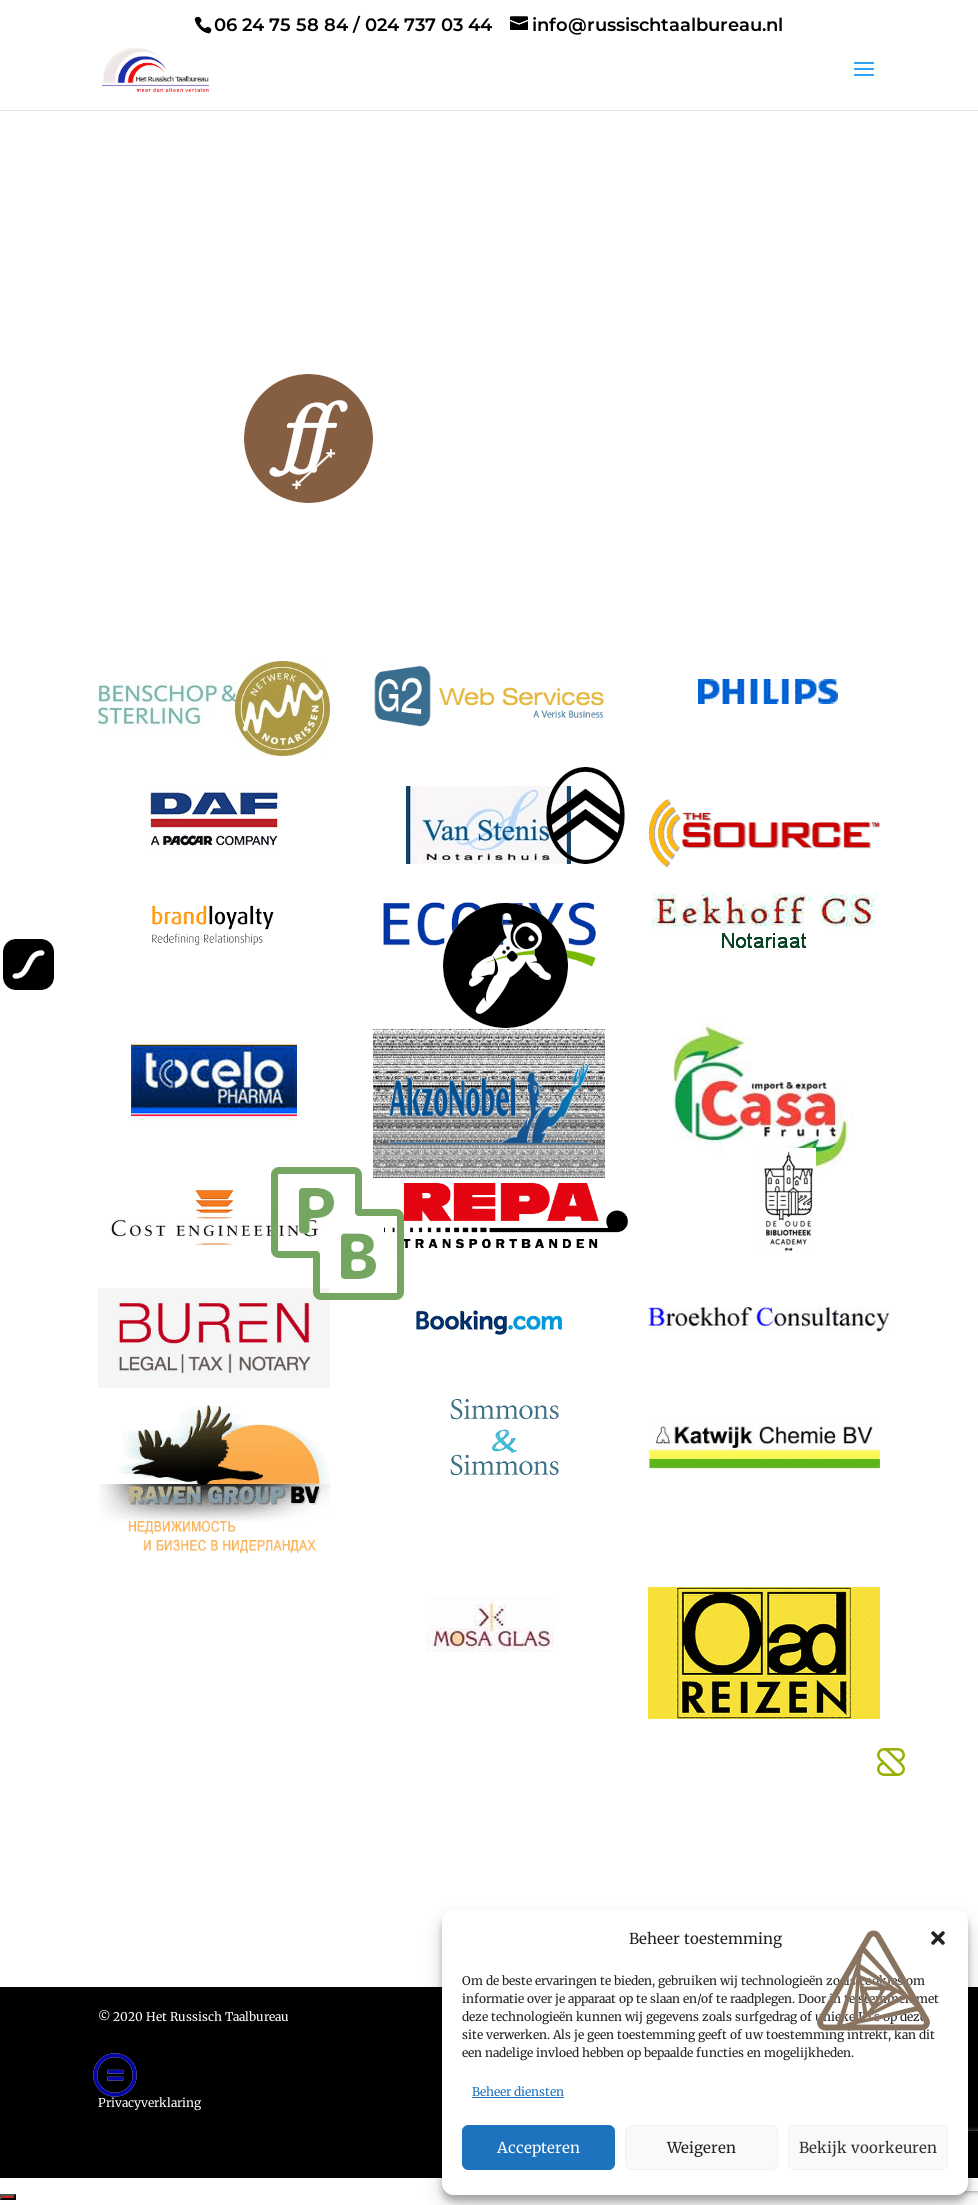  What do you see at coordinates (337, 1233) in the screenshot?
I see `pocketbase logo - open-source backend service` at bounding box center [337, 1233].